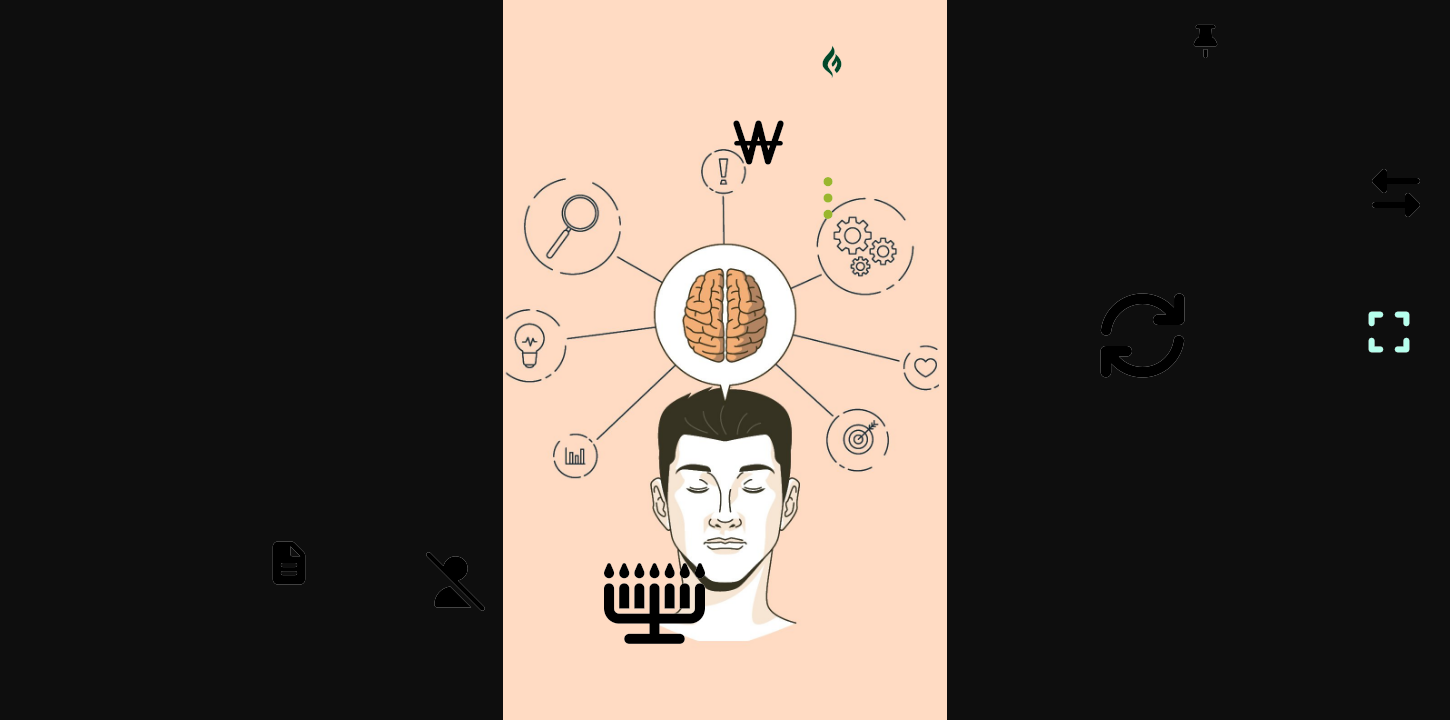 This screenshot has width=1450, height=720. What do you see at coordinates (1396, 193) in the screenshot?
I see `swap or exchange items` at bounding box center [1396, 193].